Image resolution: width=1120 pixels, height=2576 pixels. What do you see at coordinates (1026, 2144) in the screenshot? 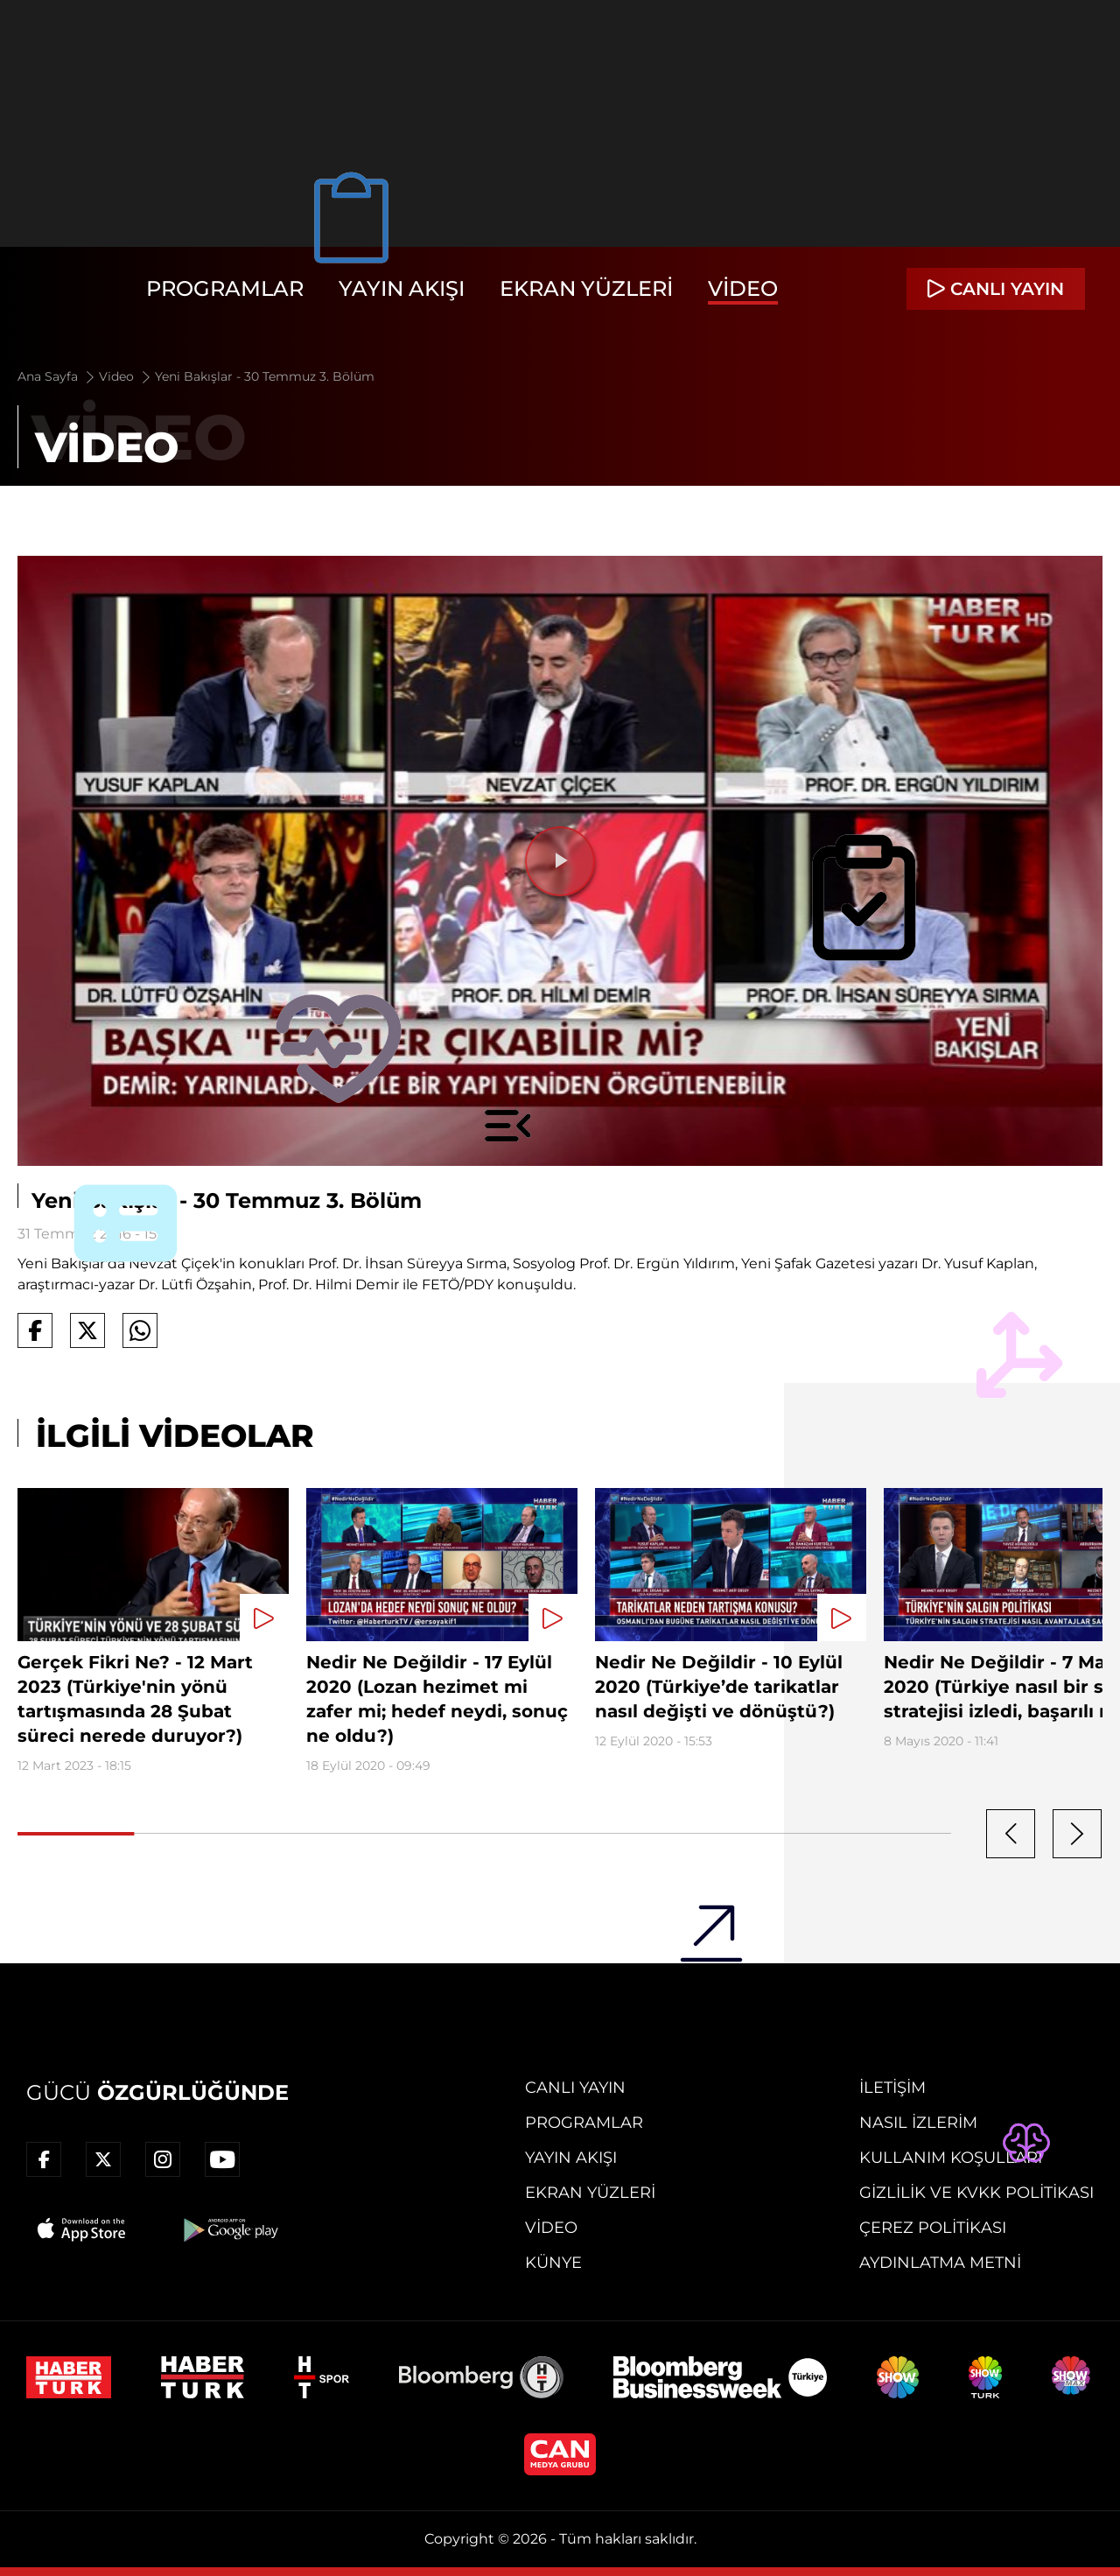
I see `access AI or smart features` at bounding box center [1026, 2144].